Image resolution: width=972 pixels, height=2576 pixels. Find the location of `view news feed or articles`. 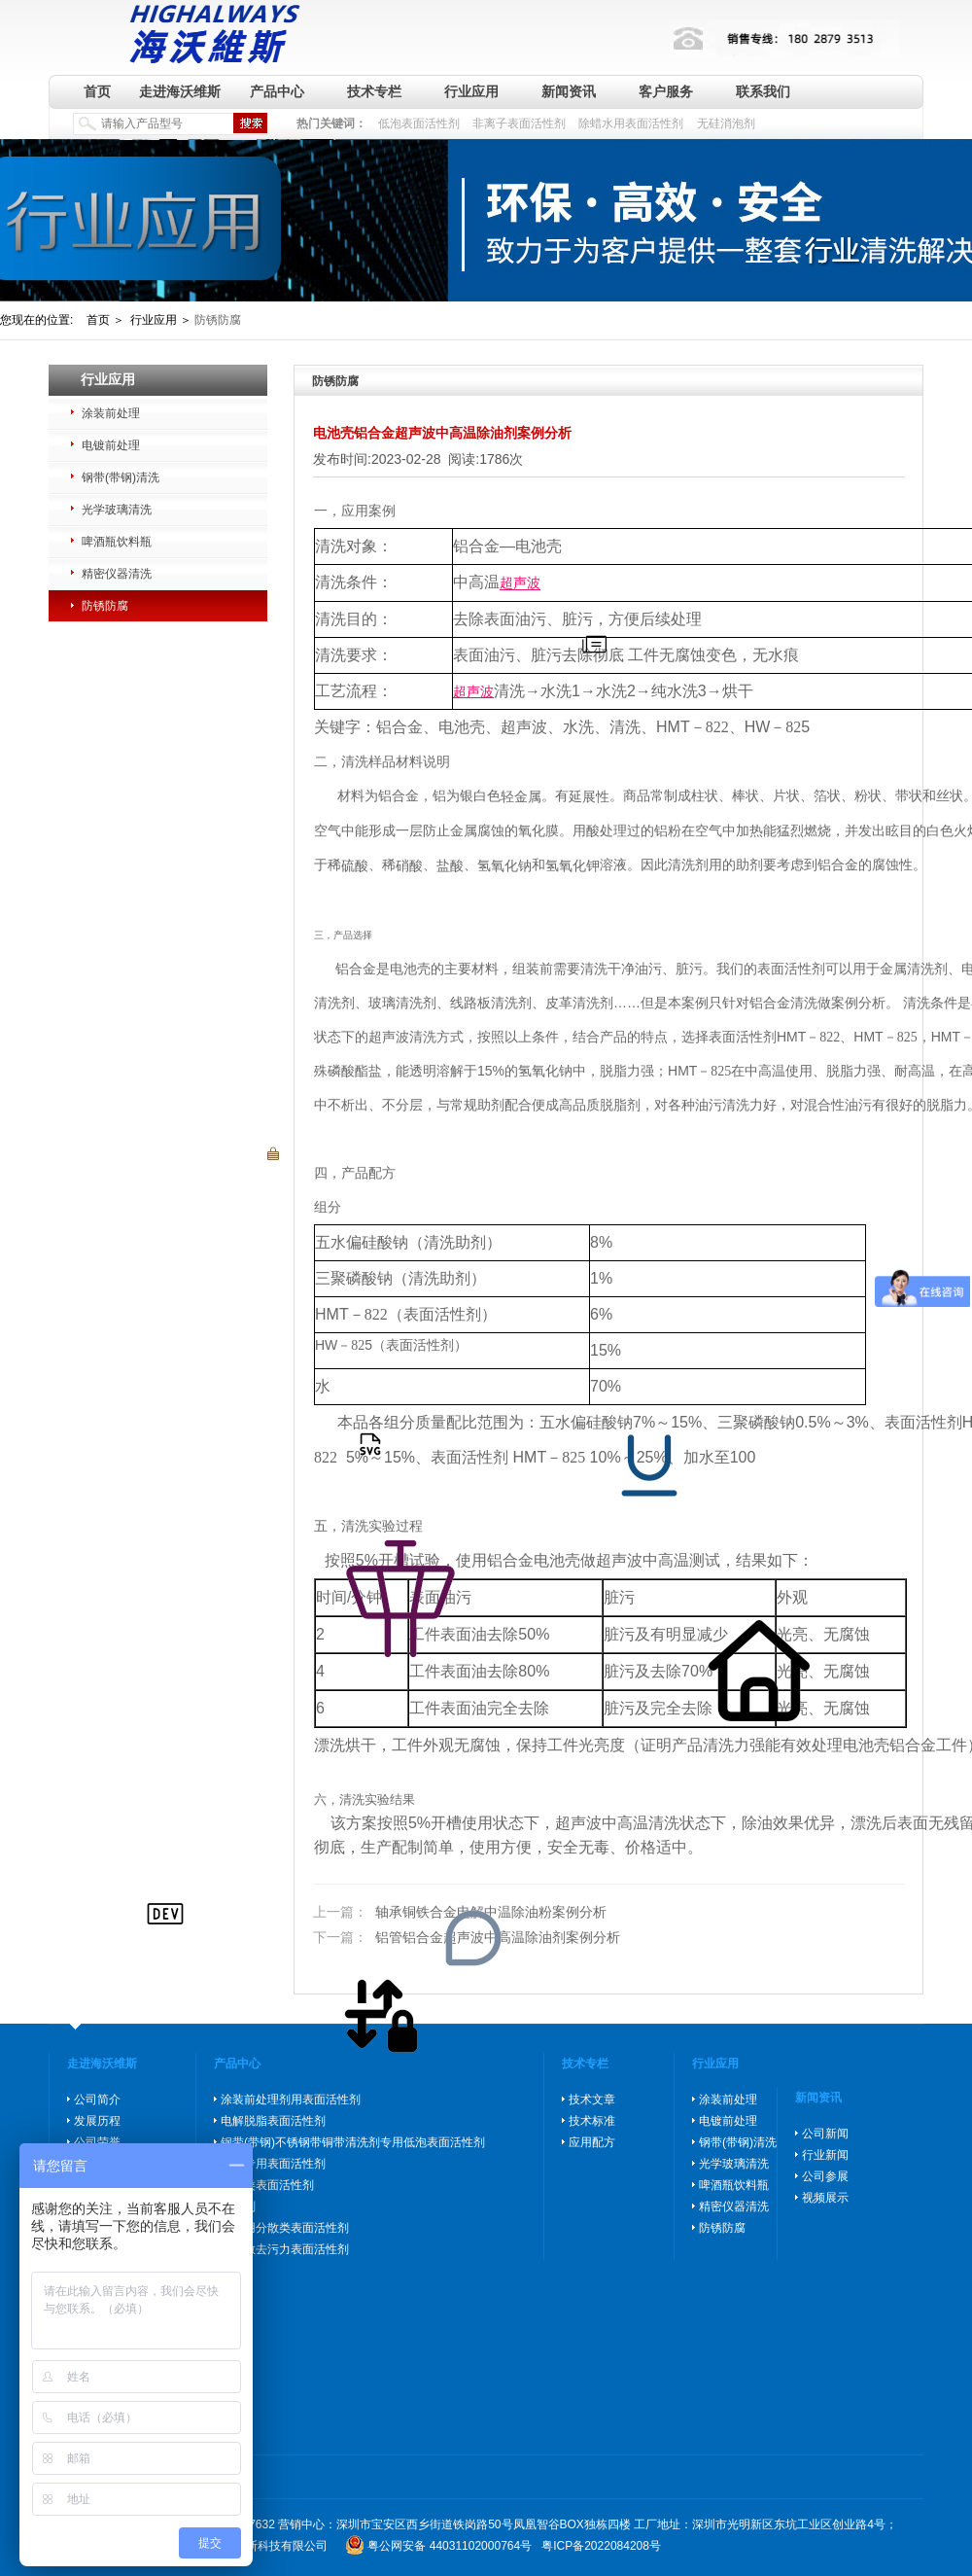

view news feed or articles is located at coordinates (595, 644).